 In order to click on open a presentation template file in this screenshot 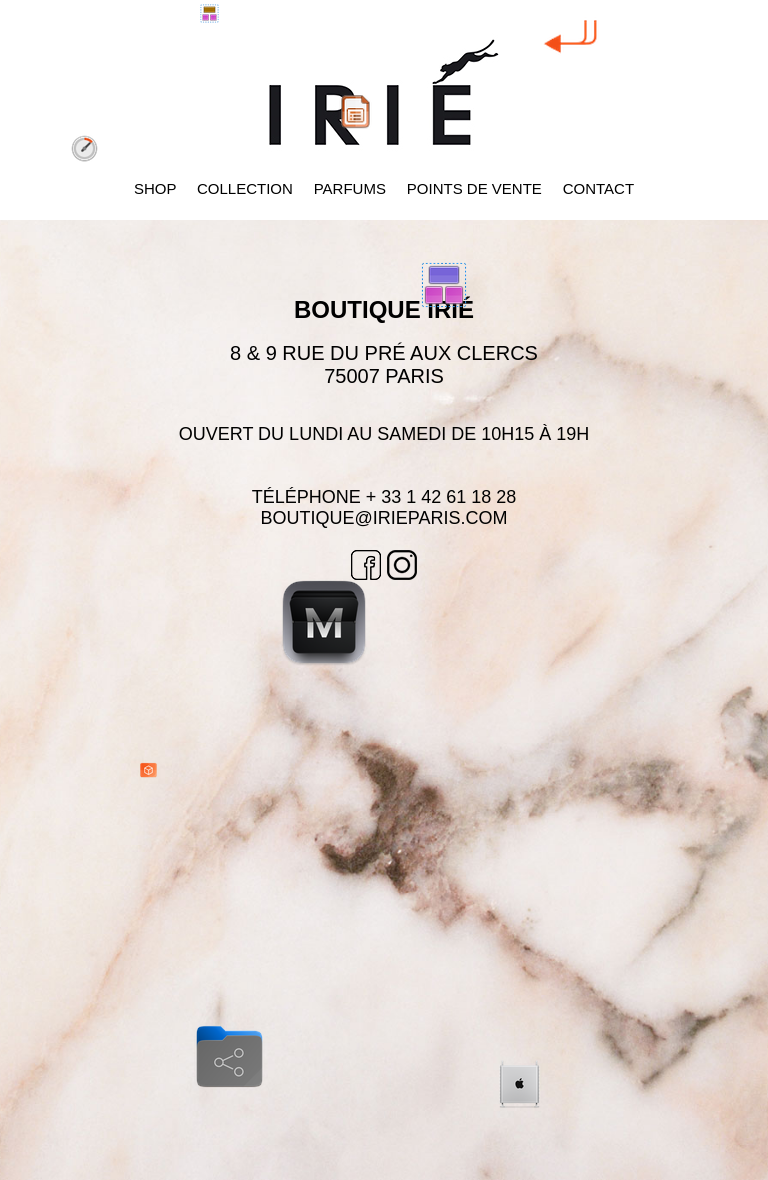, I will do `click(355, 111)`.